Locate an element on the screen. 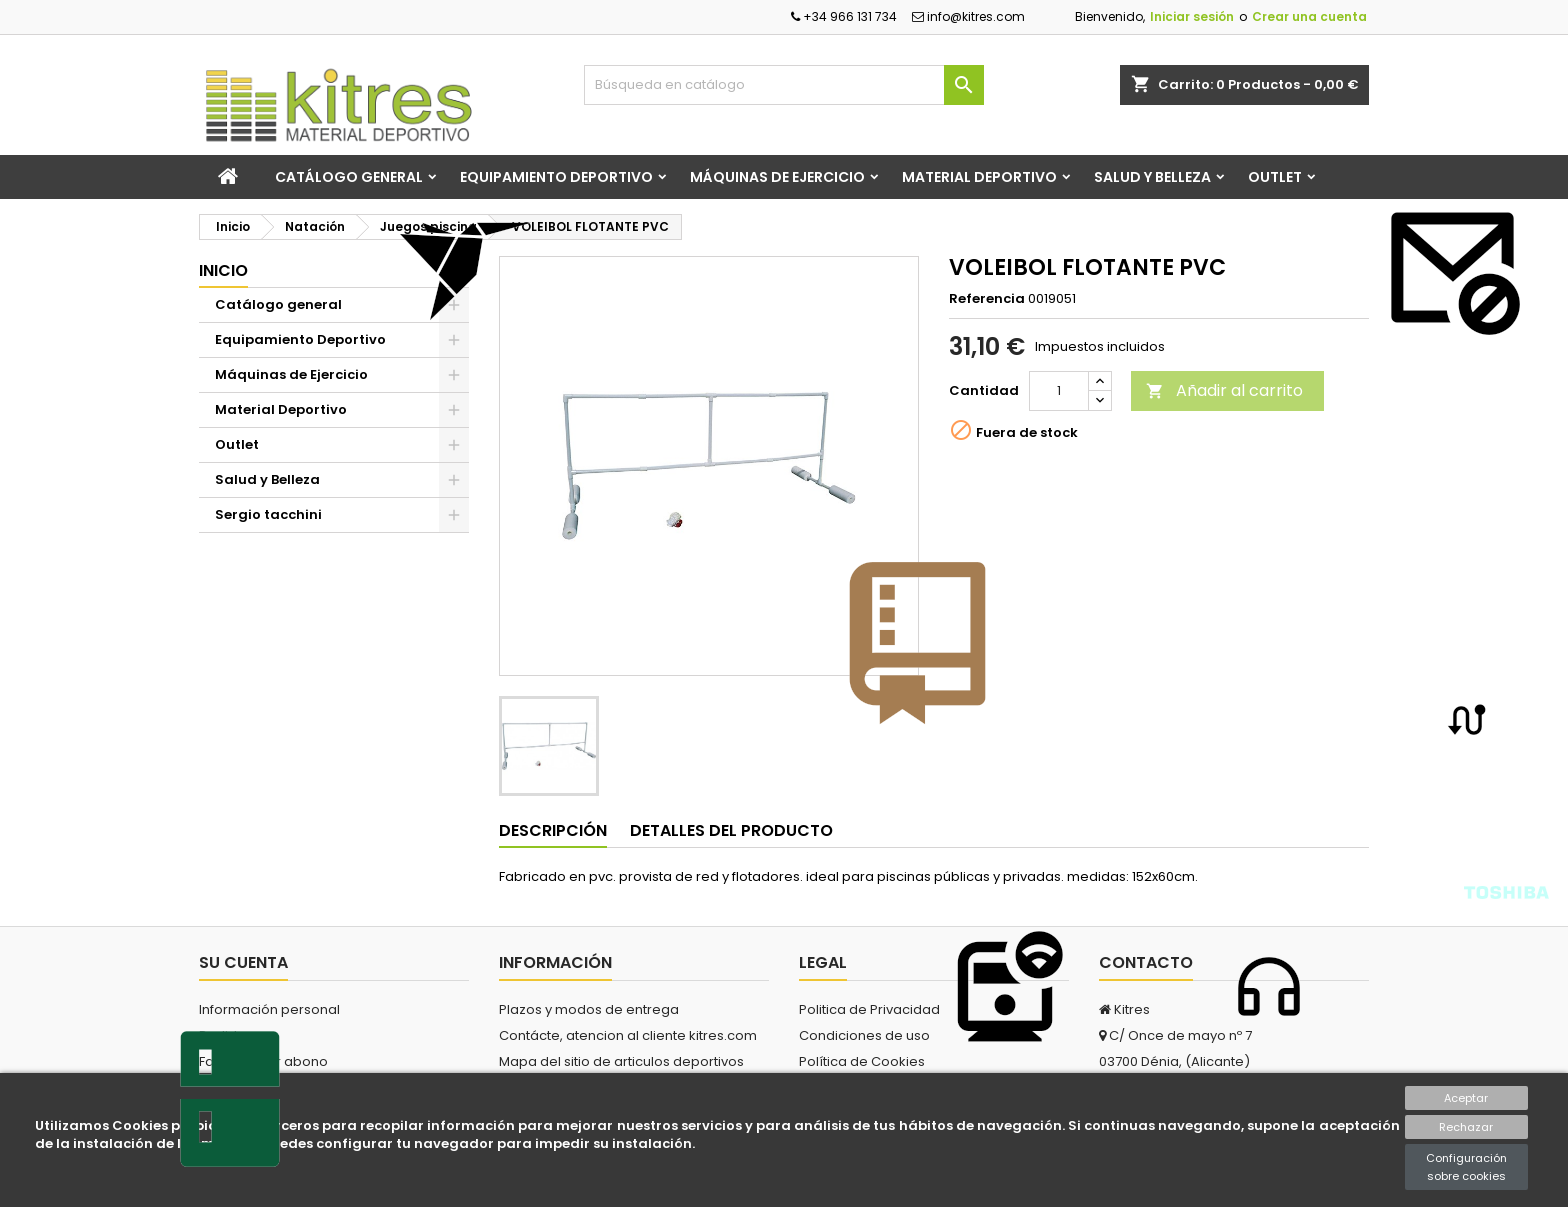 Image resolution: width=1568 pixels, height=1207 pixels. access smart fridge controls is located at coordinates (230, 1099).